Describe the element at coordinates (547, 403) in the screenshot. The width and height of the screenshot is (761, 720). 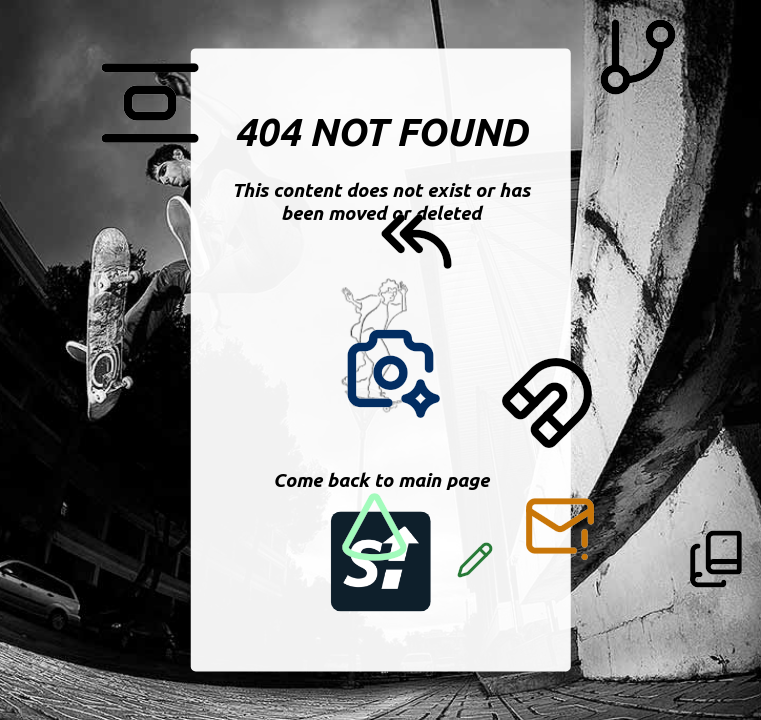
I see `activate magnetic snap or alignment tool` at that location.